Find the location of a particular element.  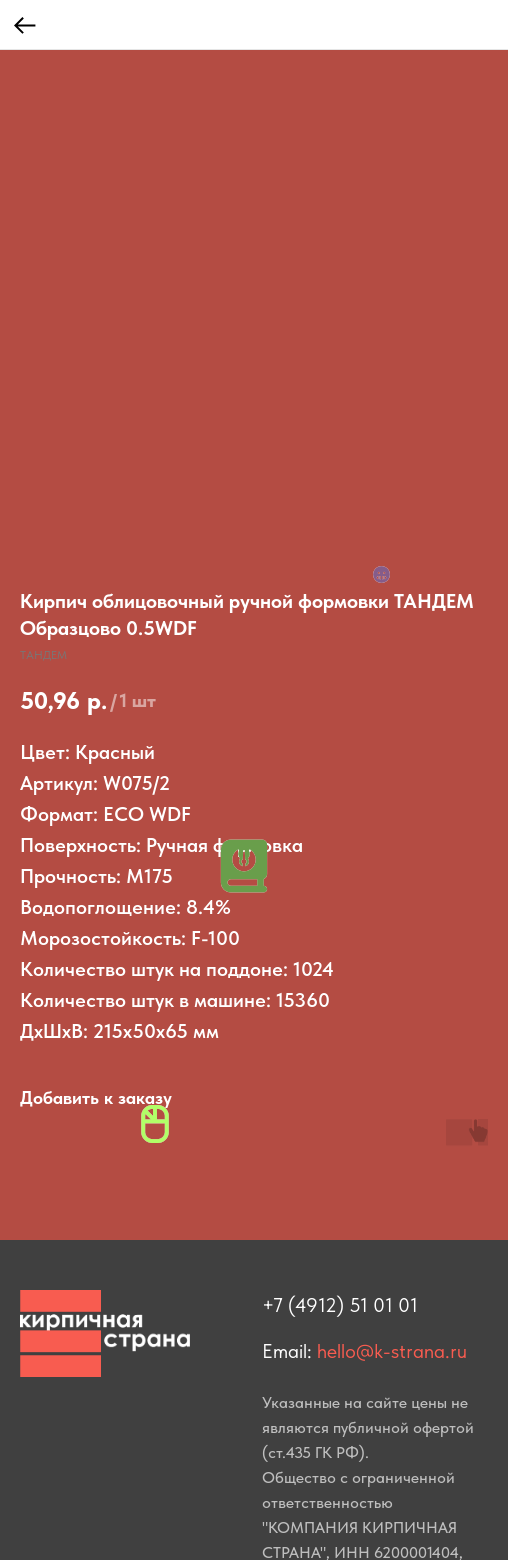

access the jedi archive or journal is located at coordinates (244, 866).